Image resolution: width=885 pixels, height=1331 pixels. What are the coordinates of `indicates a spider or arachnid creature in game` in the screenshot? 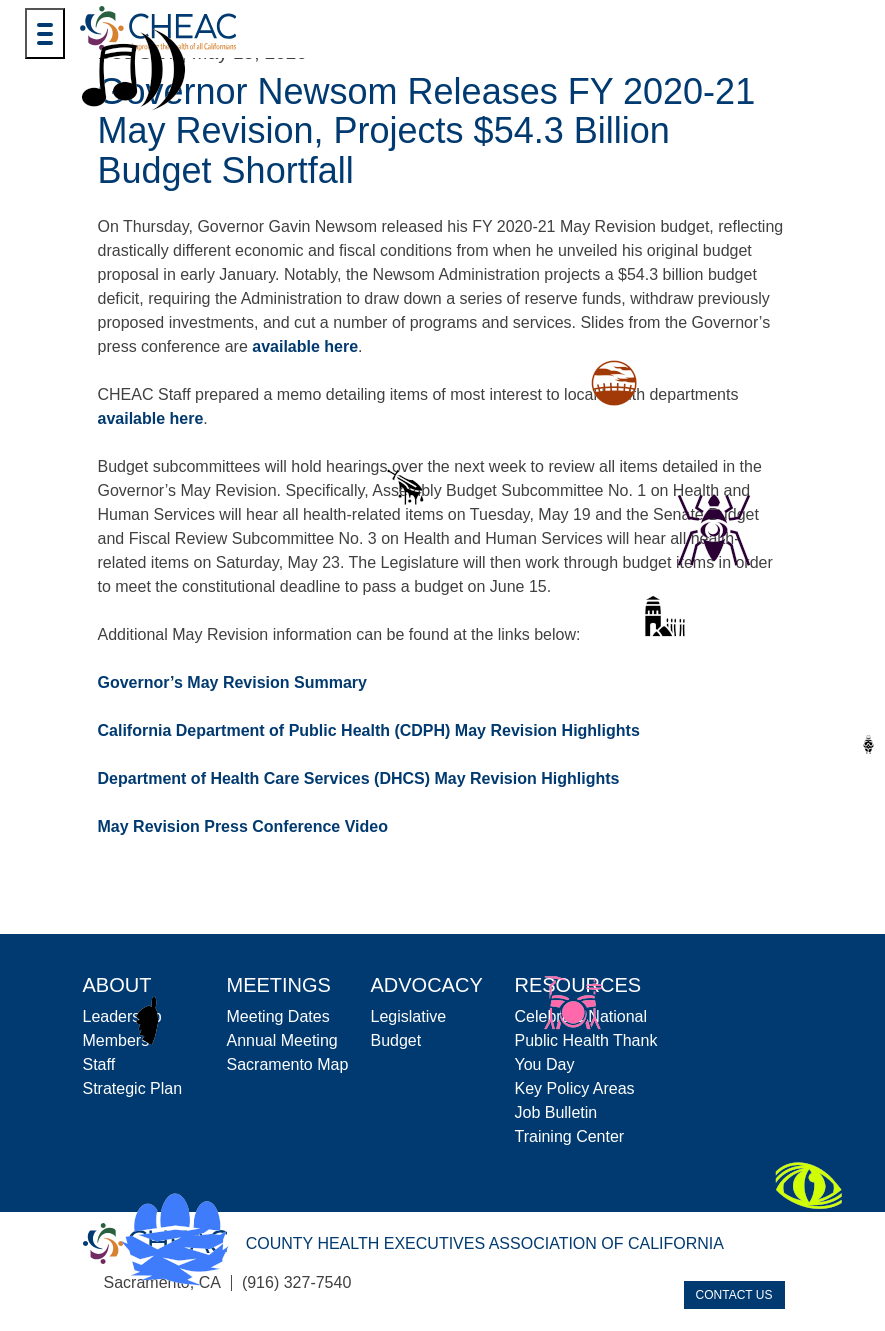 It's located at (714, 530).